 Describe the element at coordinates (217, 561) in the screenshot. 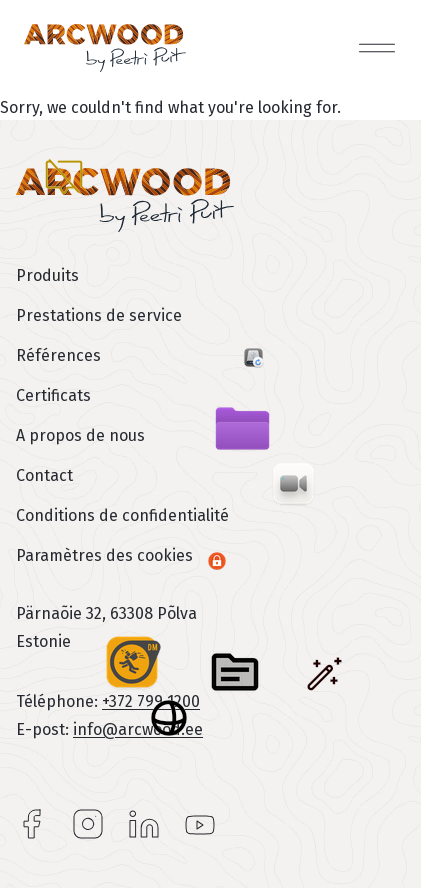

I see `access screen lock or security settings` at that location.